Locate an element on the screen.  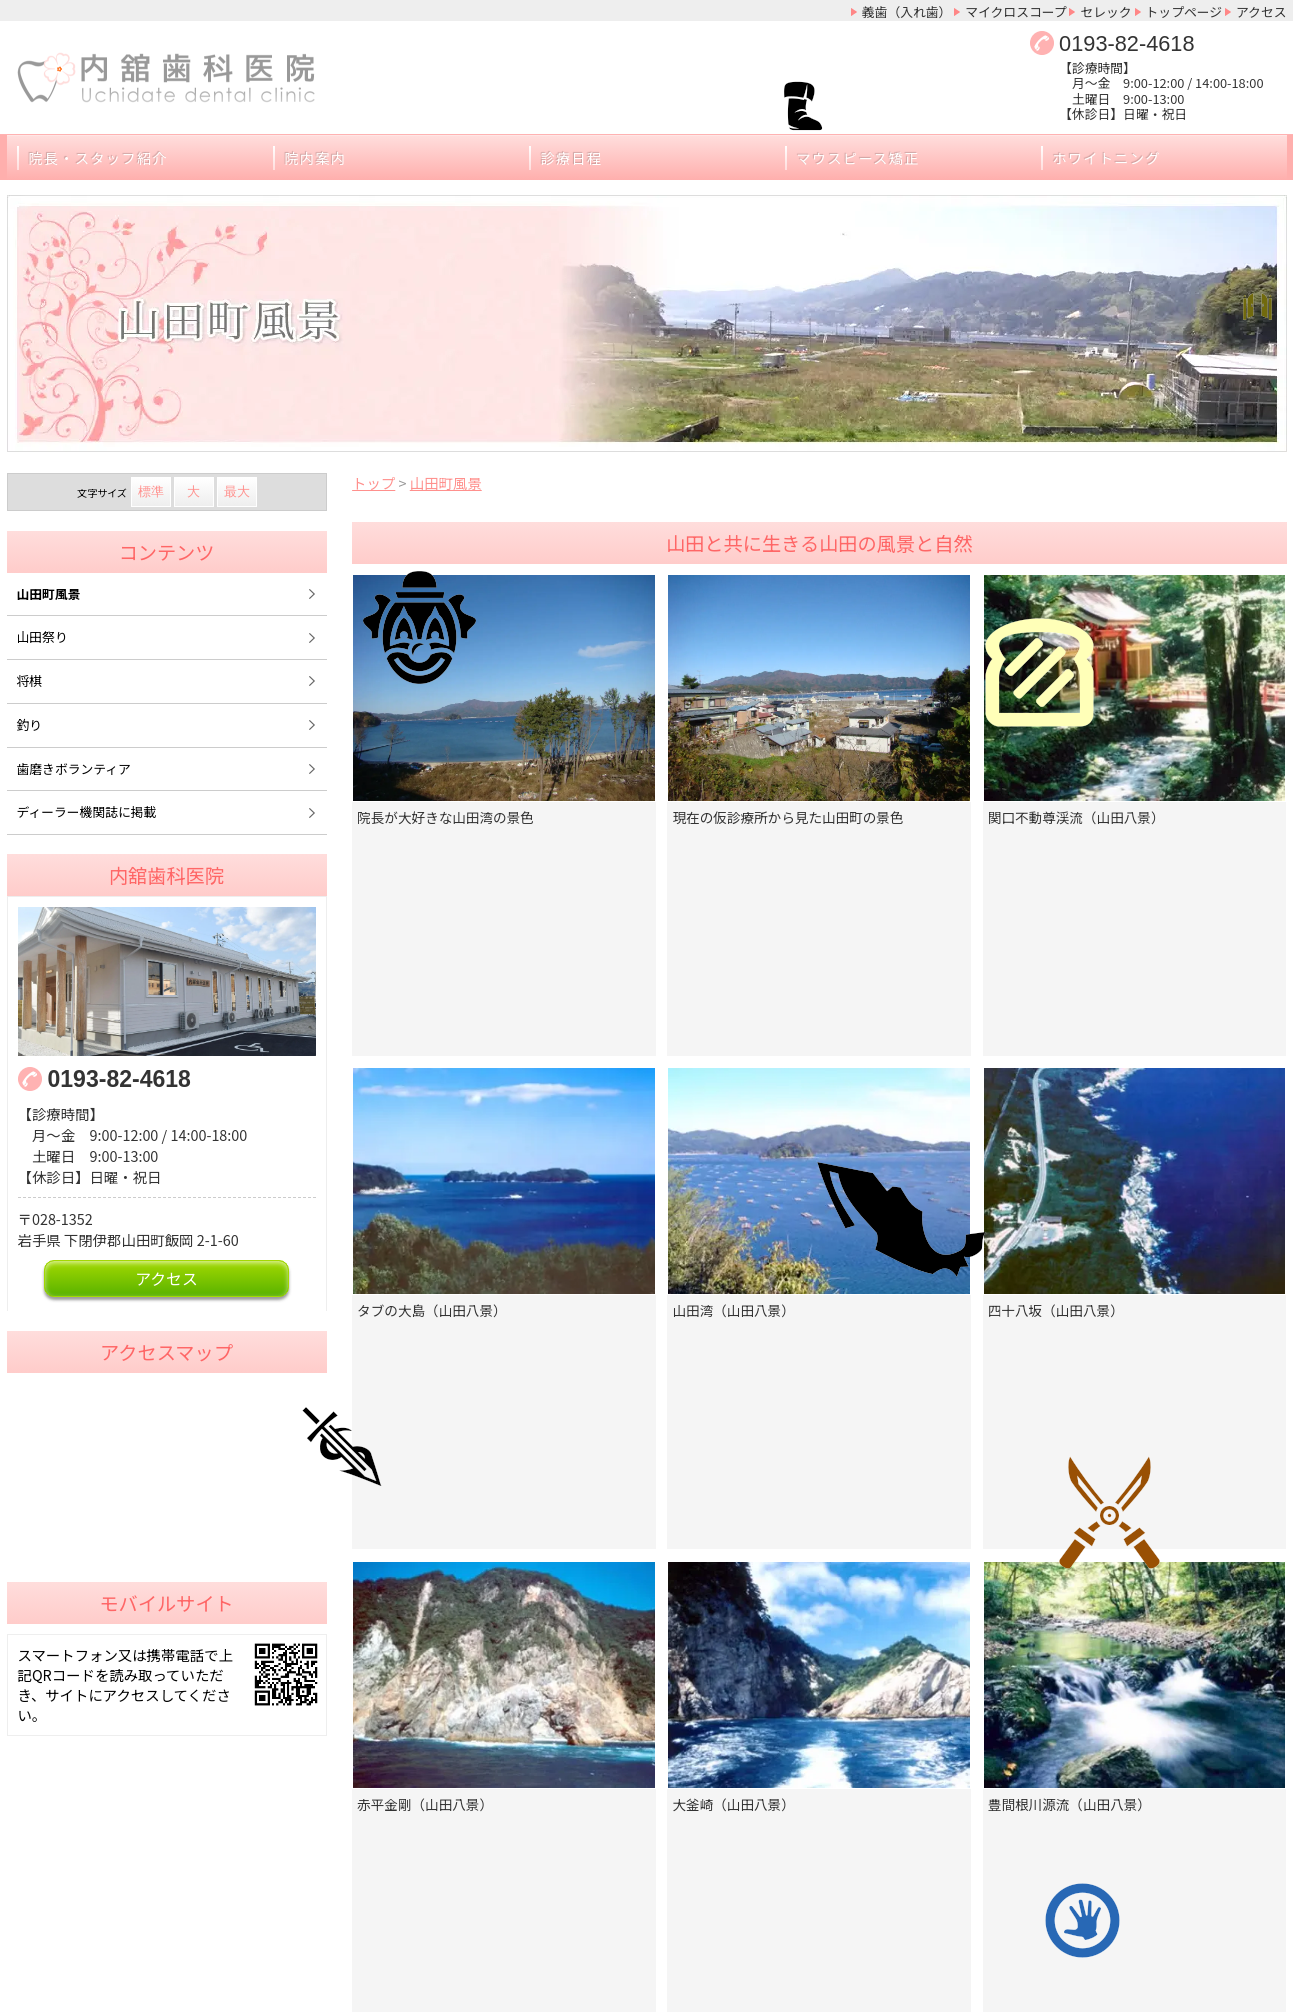
enter a new area or level is located at coordinates (1257, 305).